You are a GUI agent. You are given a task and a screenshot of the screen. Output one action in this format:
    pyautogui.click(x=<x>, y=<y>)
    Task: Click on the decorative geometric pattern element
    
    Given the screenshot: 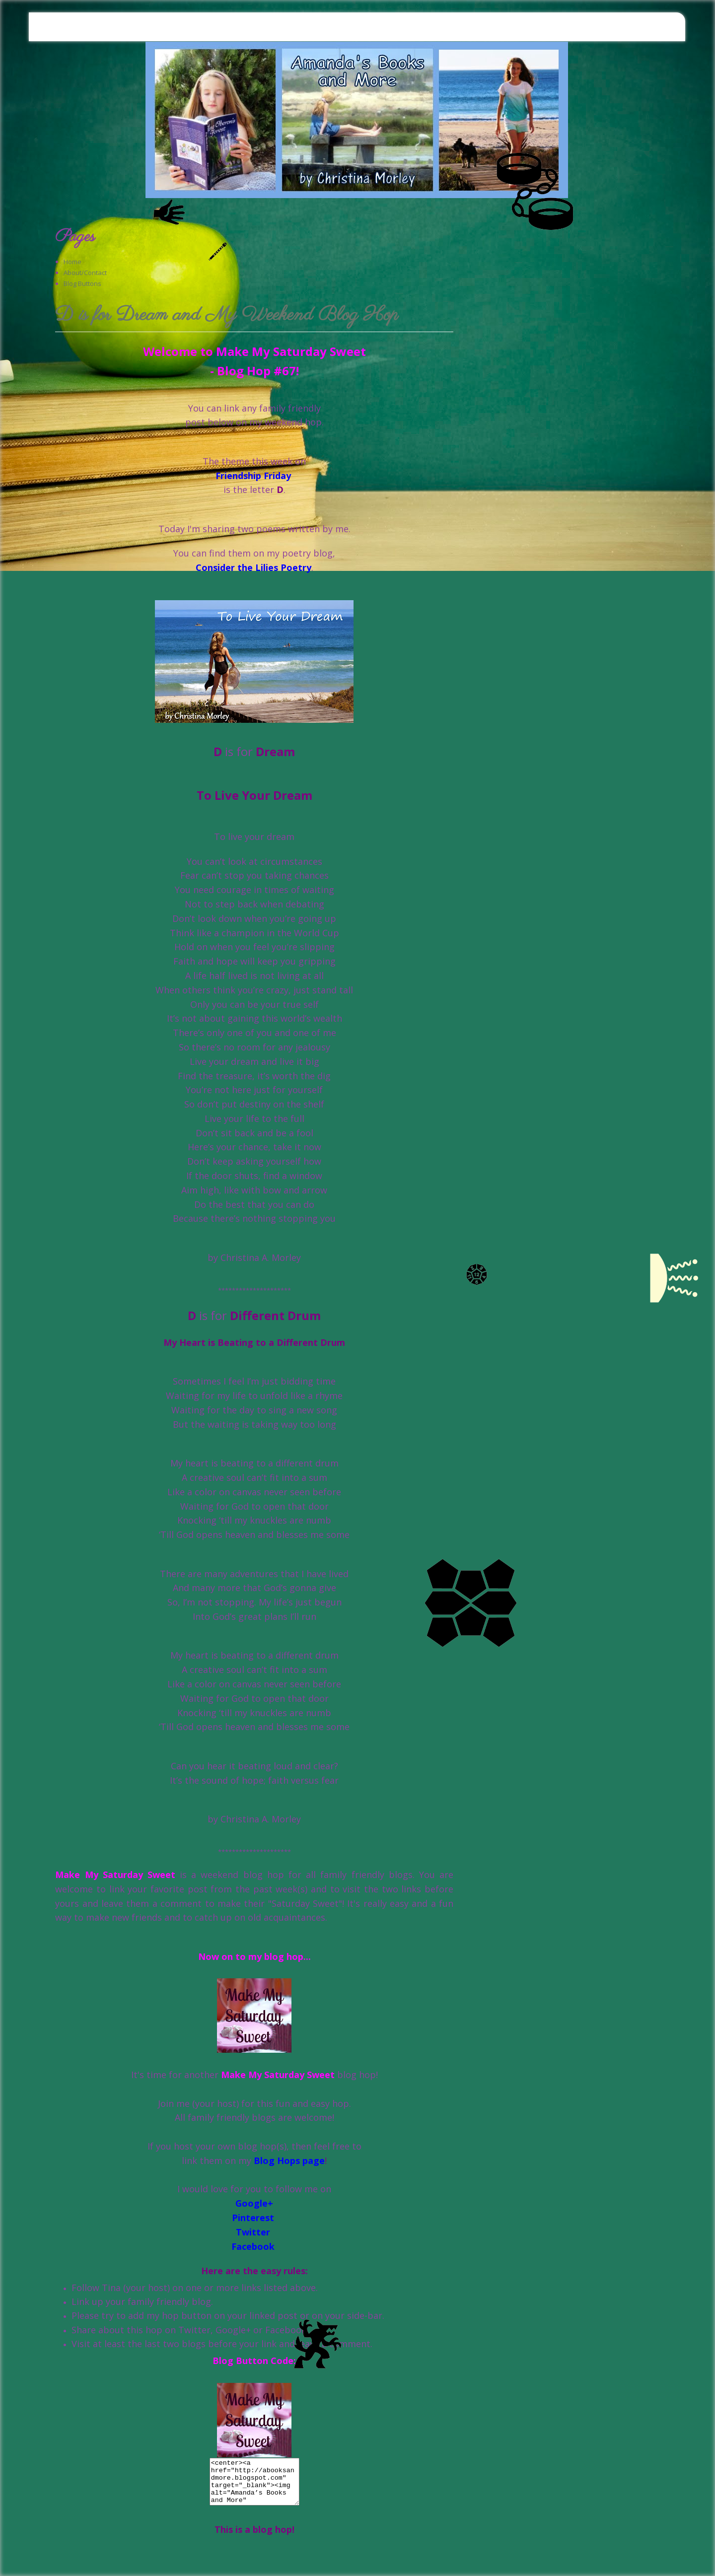 What is the action you would take?
    pyautogui.click(x=471, y=1603)
    